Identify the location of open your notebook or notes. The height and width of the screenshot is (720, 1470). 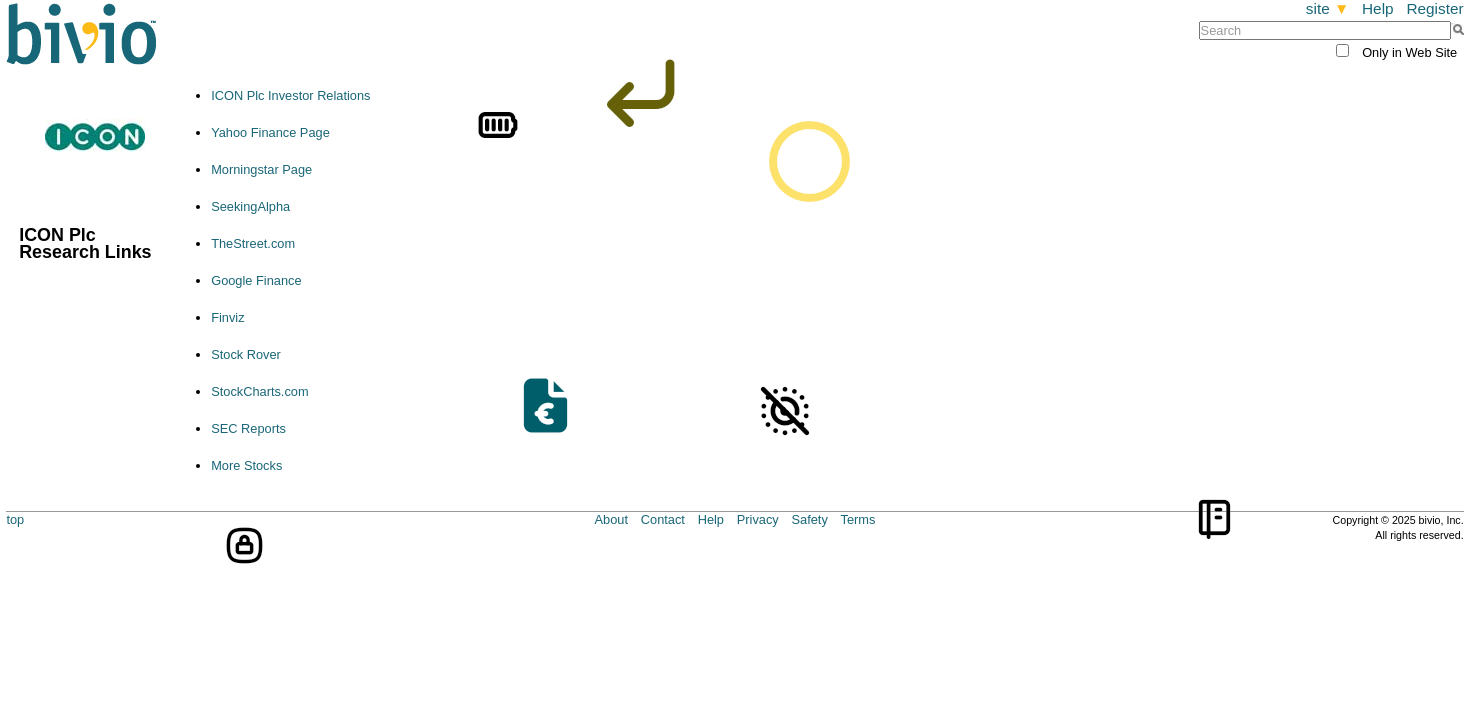
(1214, 517).